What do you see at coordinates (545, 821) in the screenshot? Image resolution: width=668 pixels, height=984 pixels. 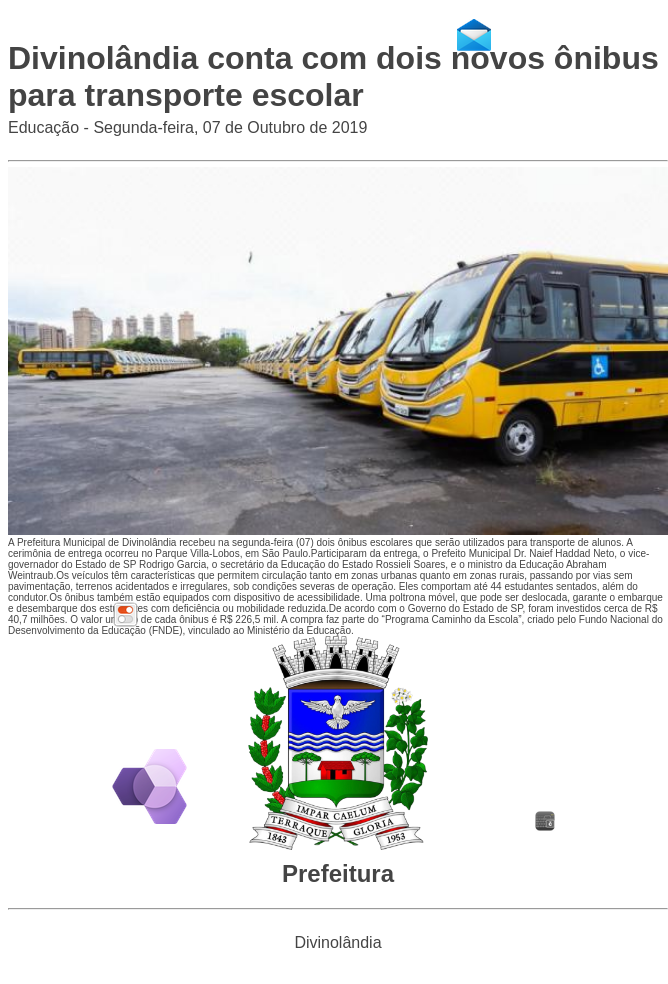 I see `open tecla on-screen keyboard app` at bounding box center [545, 821].